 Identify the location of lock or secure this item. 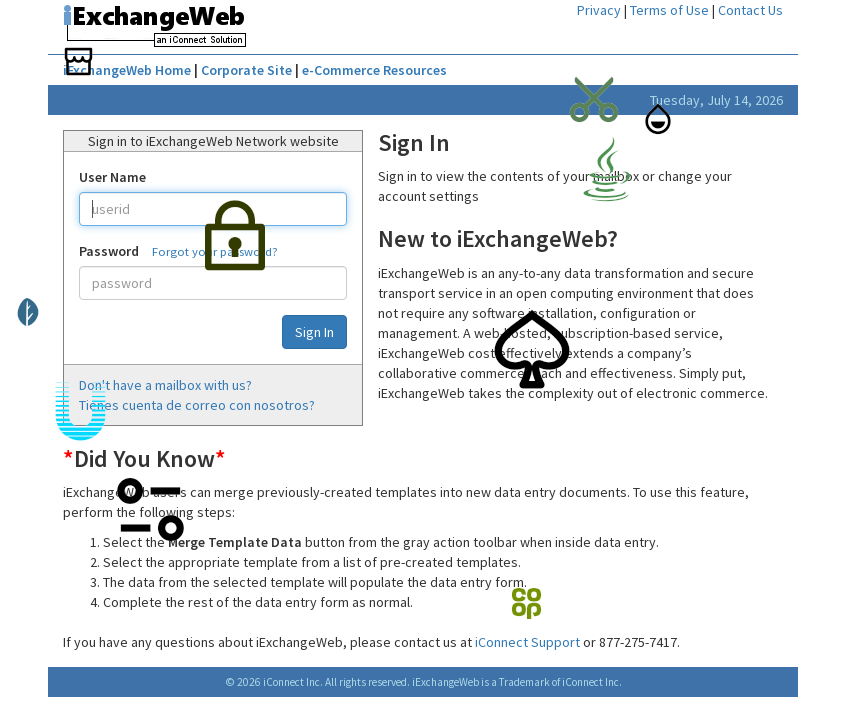
(235, 237).